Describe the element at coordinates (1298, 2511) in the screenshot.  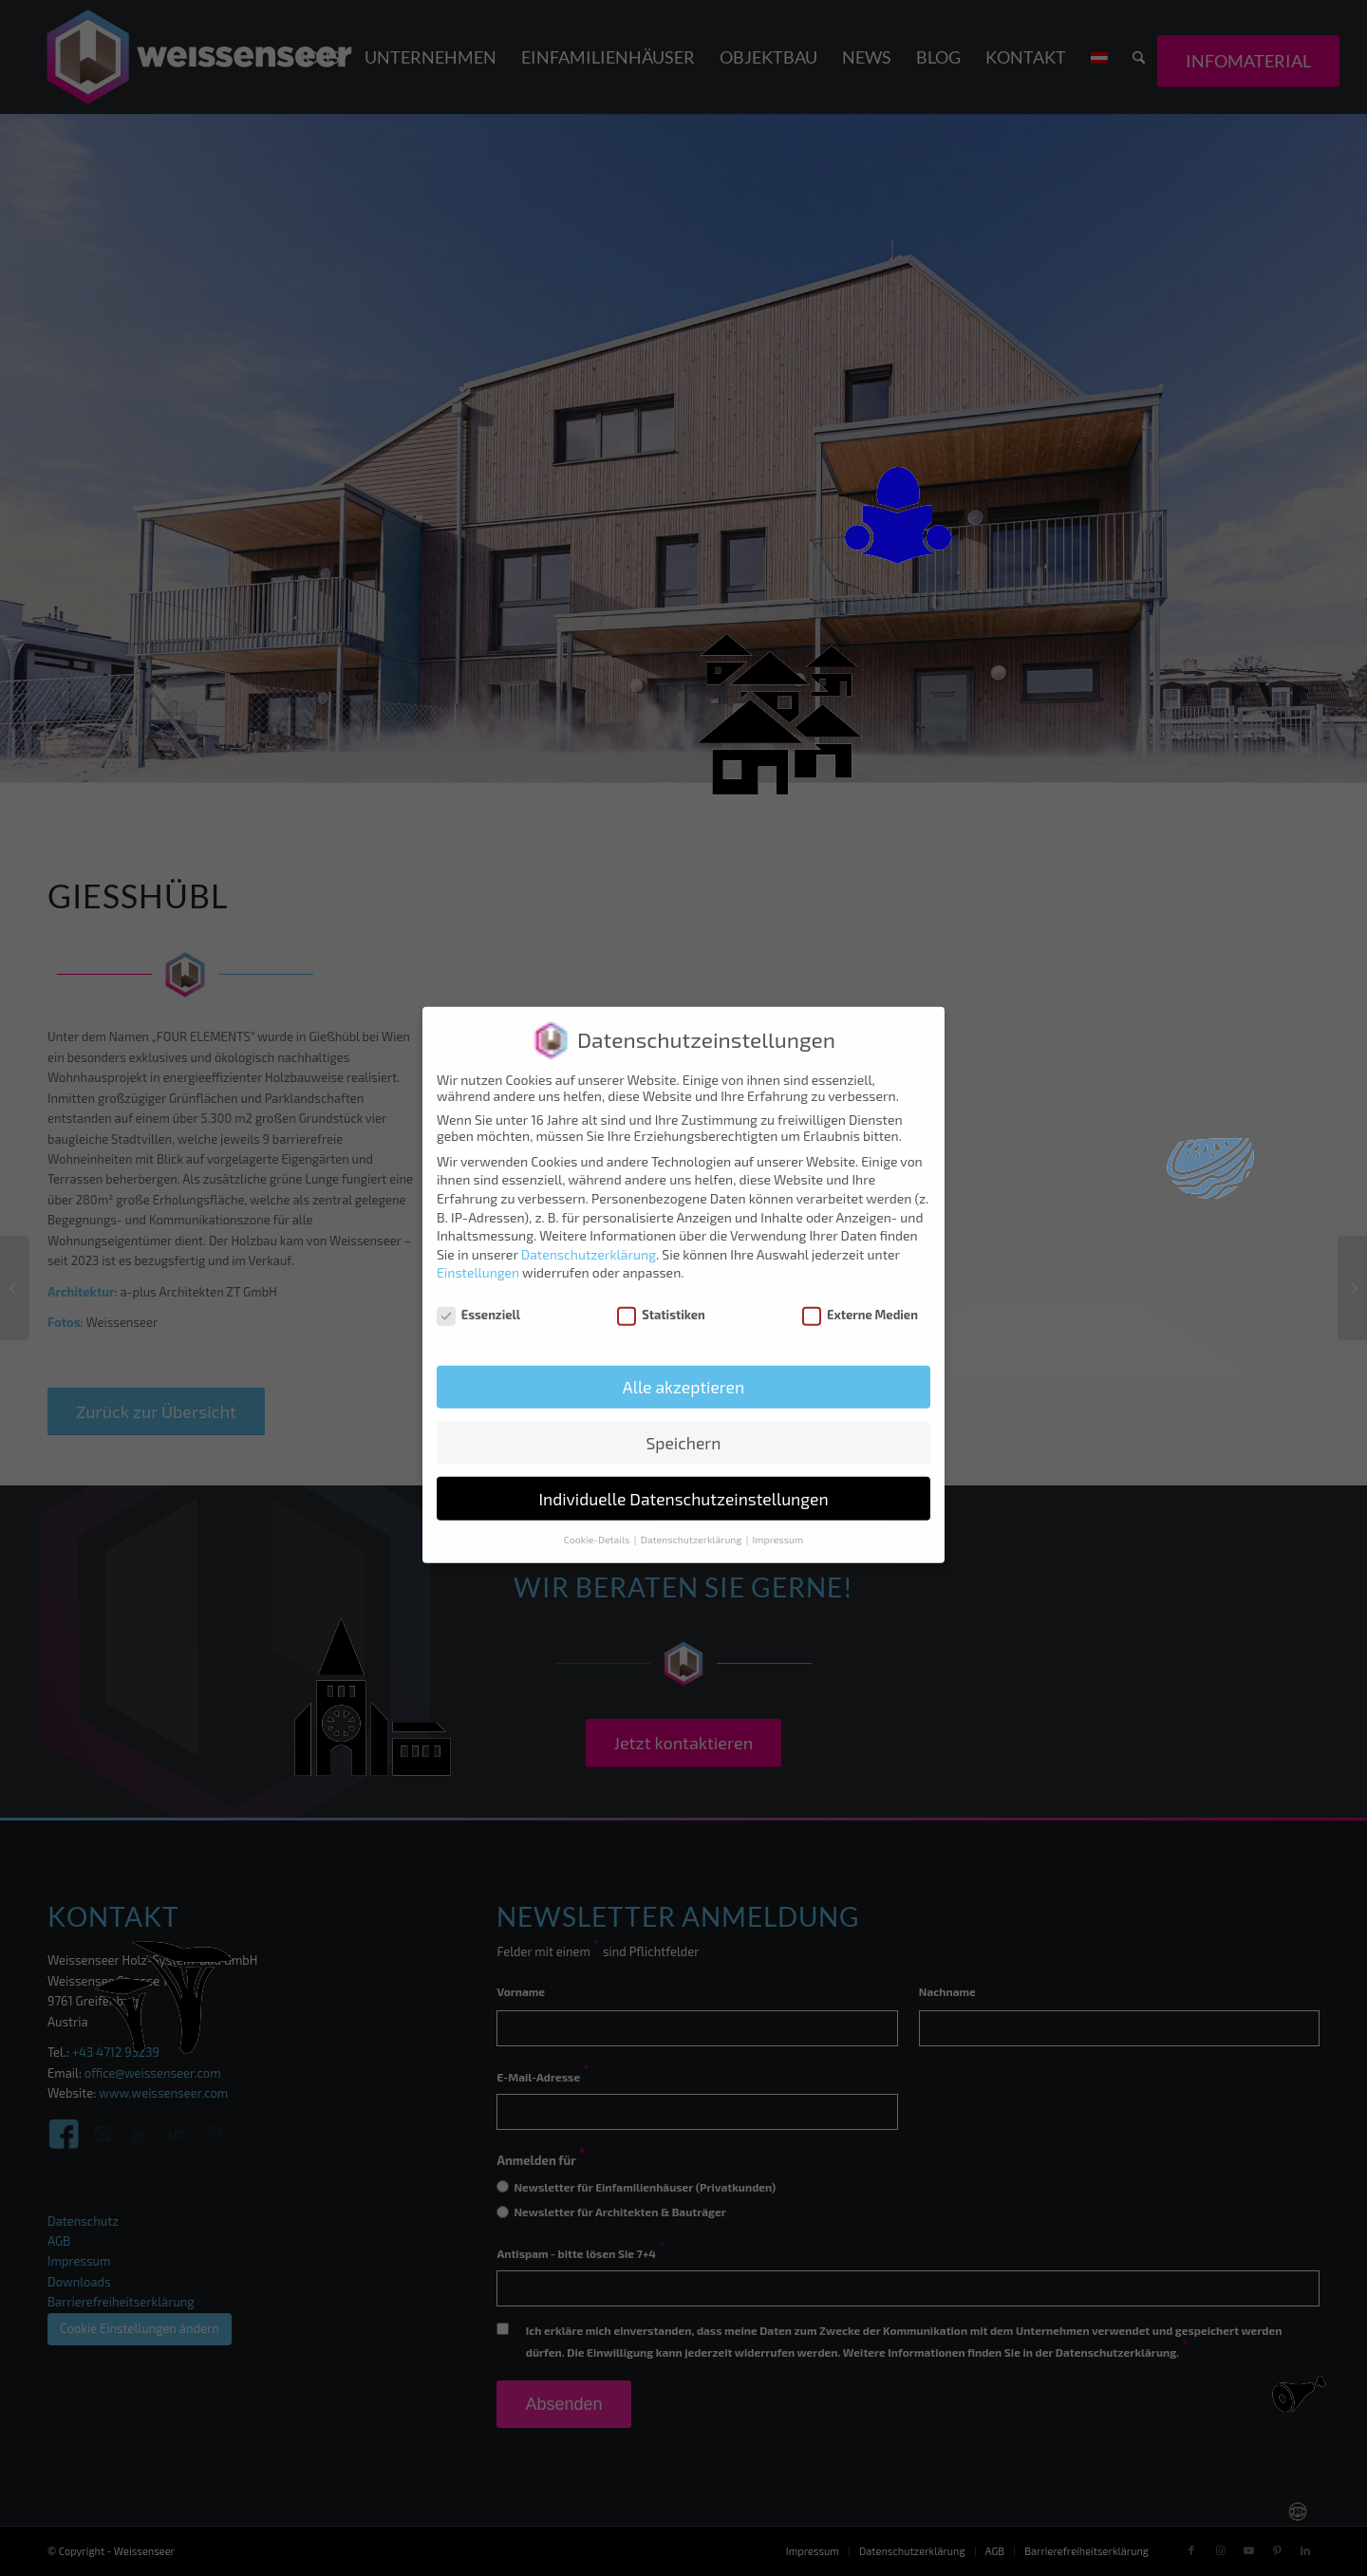
I see `toggle password visibility off` at that location.